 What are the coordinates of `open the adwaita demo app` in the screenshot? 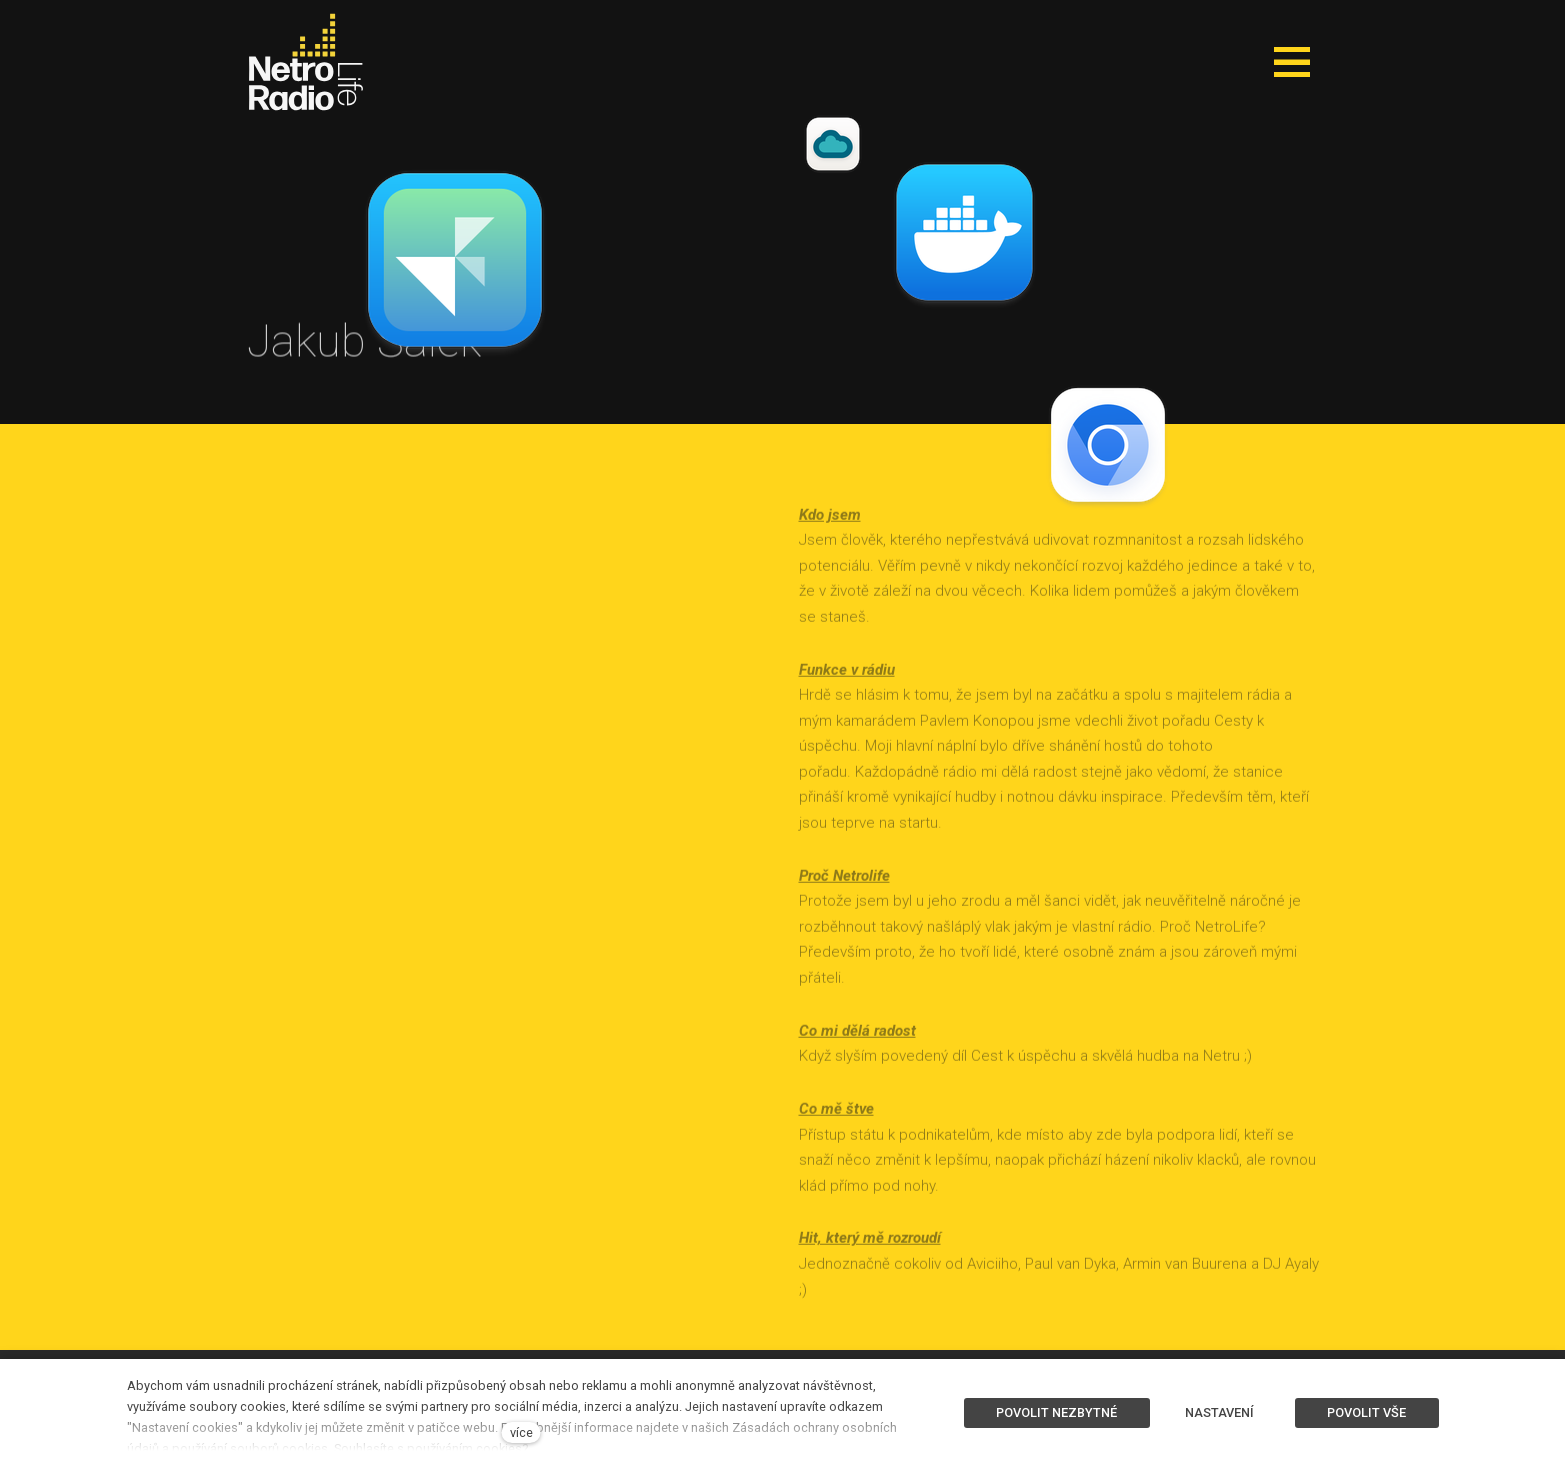 It's located at (455, 260).